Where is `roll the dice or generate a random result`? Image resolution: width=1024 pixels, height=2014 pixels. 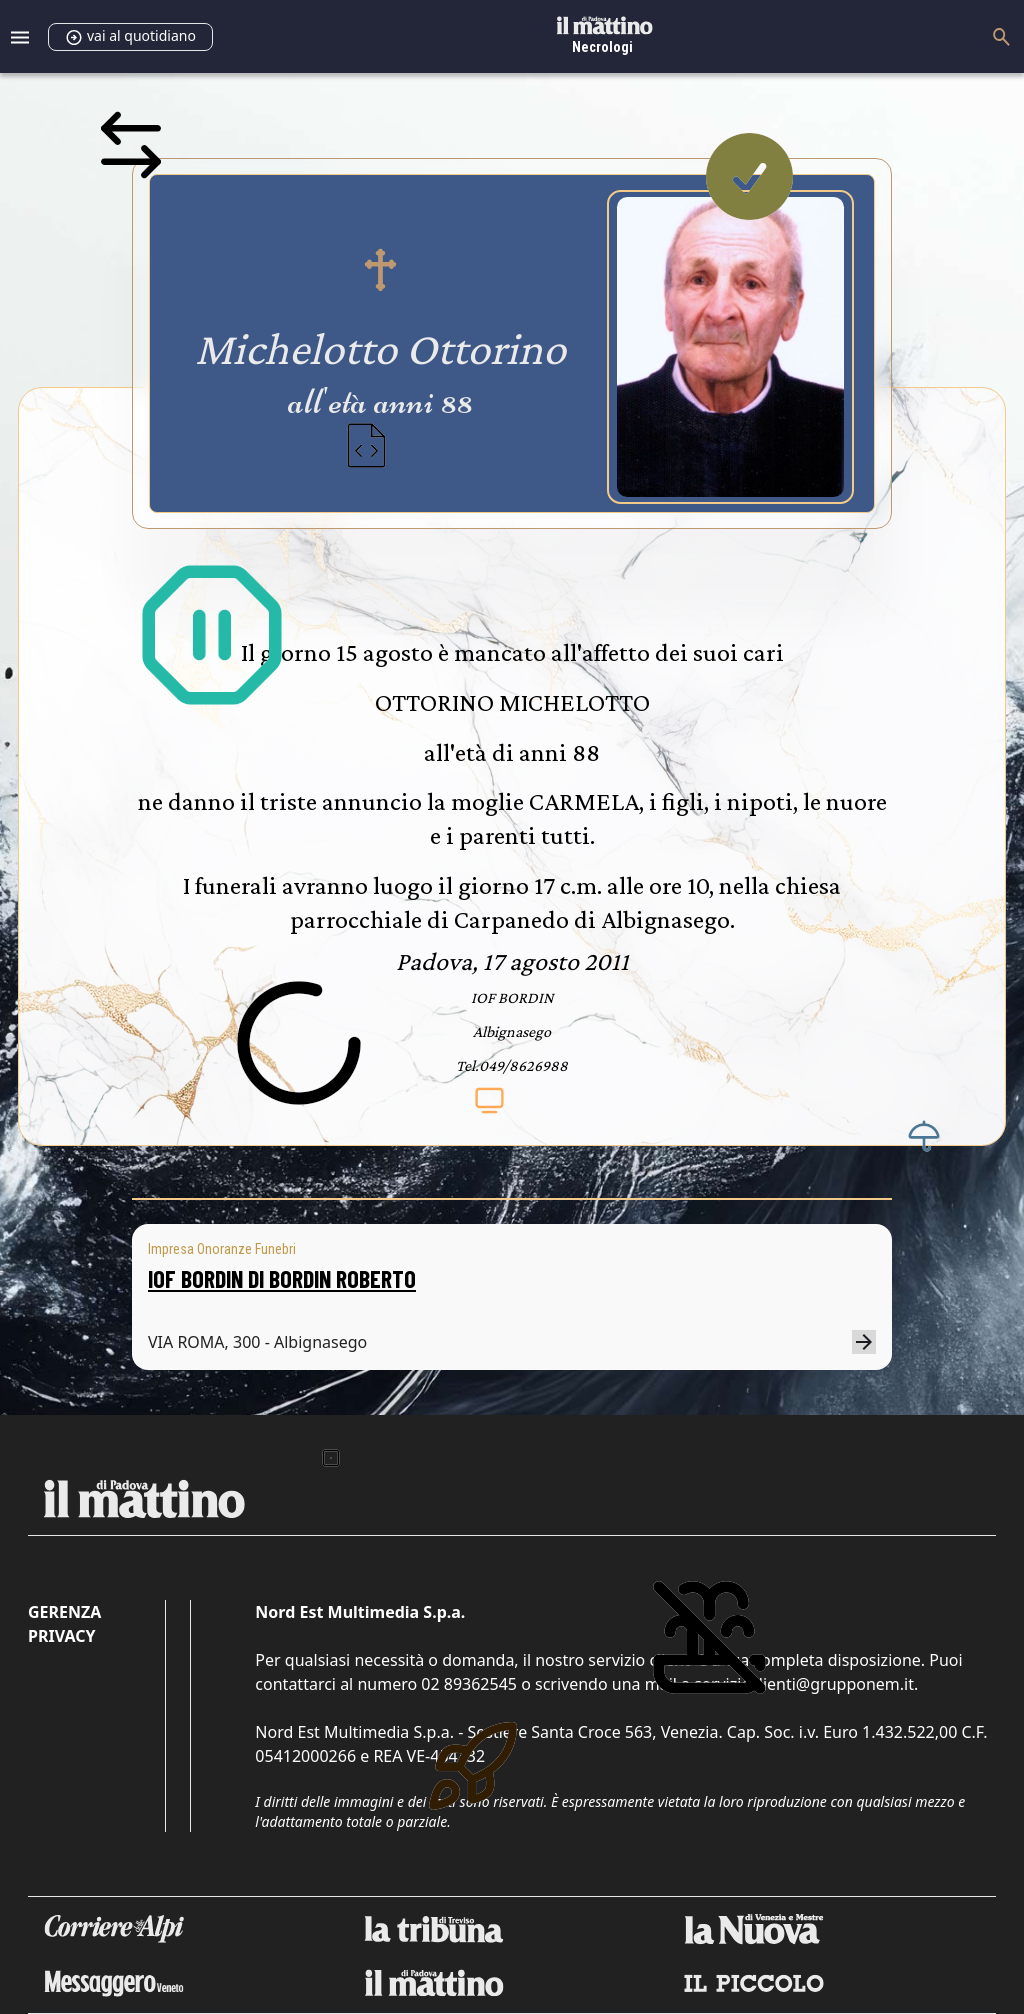
roll the dice or generate a random result is located at coordinates (331, 1458).